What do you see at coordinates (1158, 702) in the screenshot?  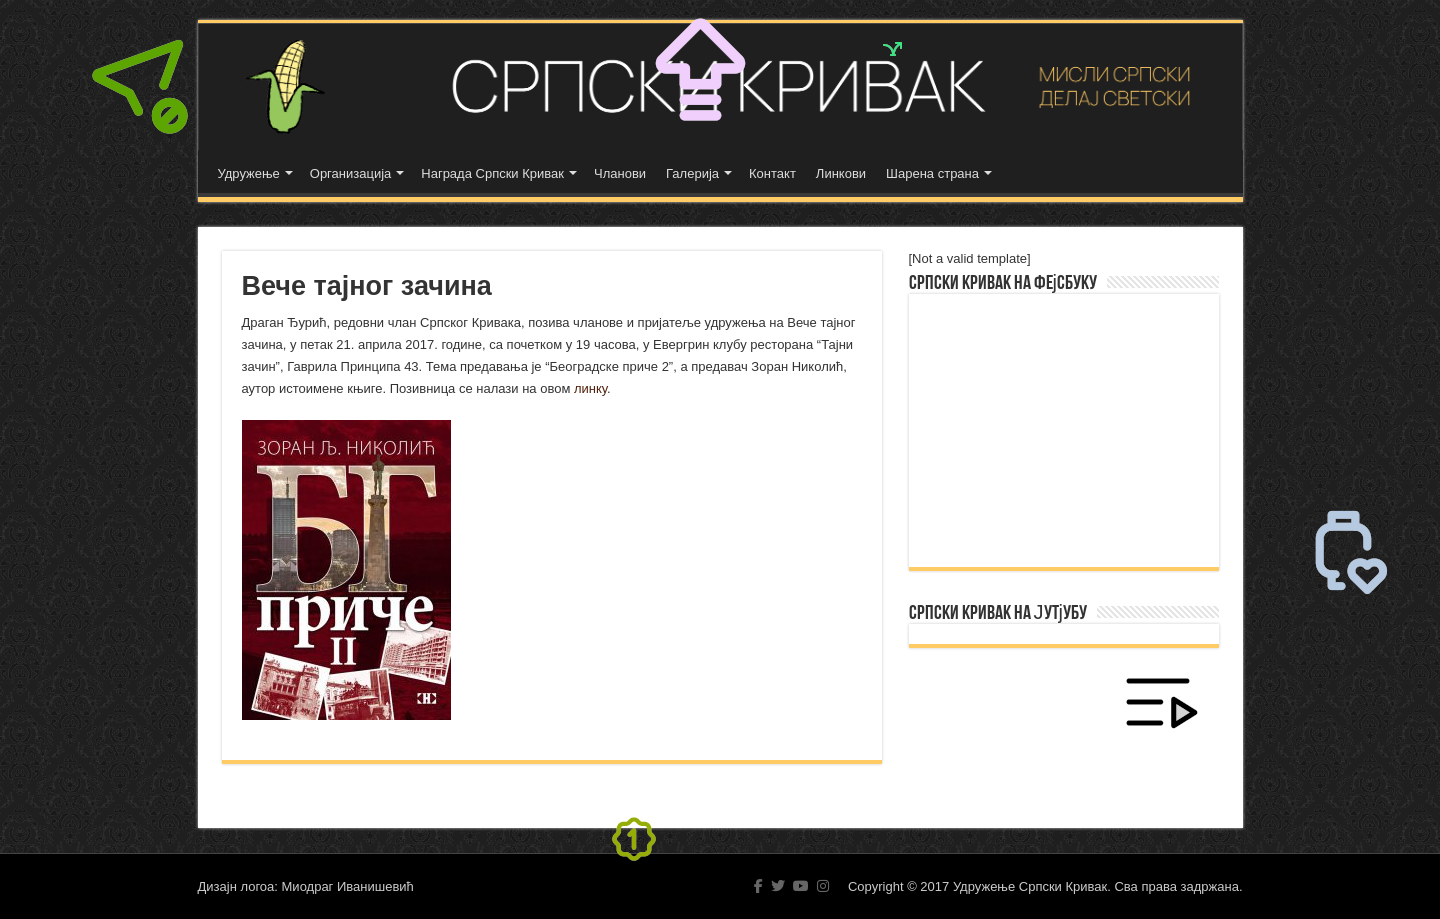 I see `add to playback queue` at bounding box center [1158, 702].